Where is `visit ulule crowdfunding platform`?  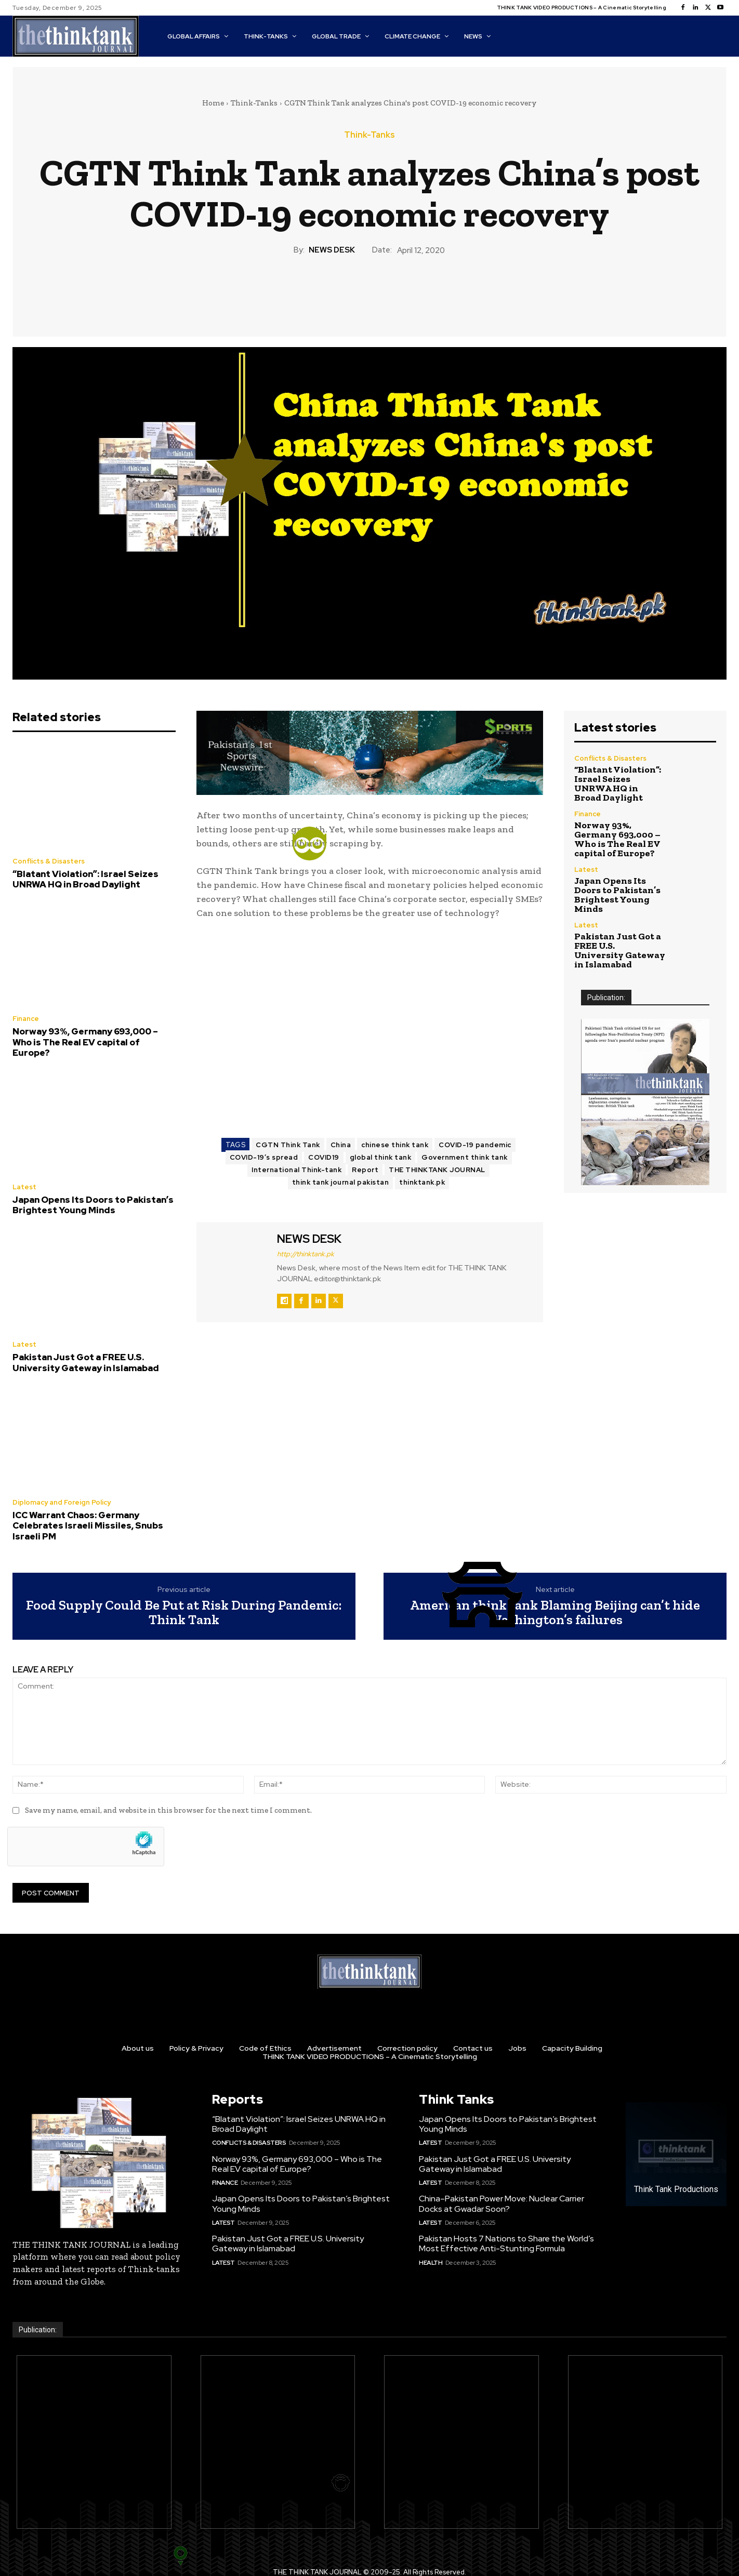
visit ulule crowdfunding platform is located at coordinates (309, 843).